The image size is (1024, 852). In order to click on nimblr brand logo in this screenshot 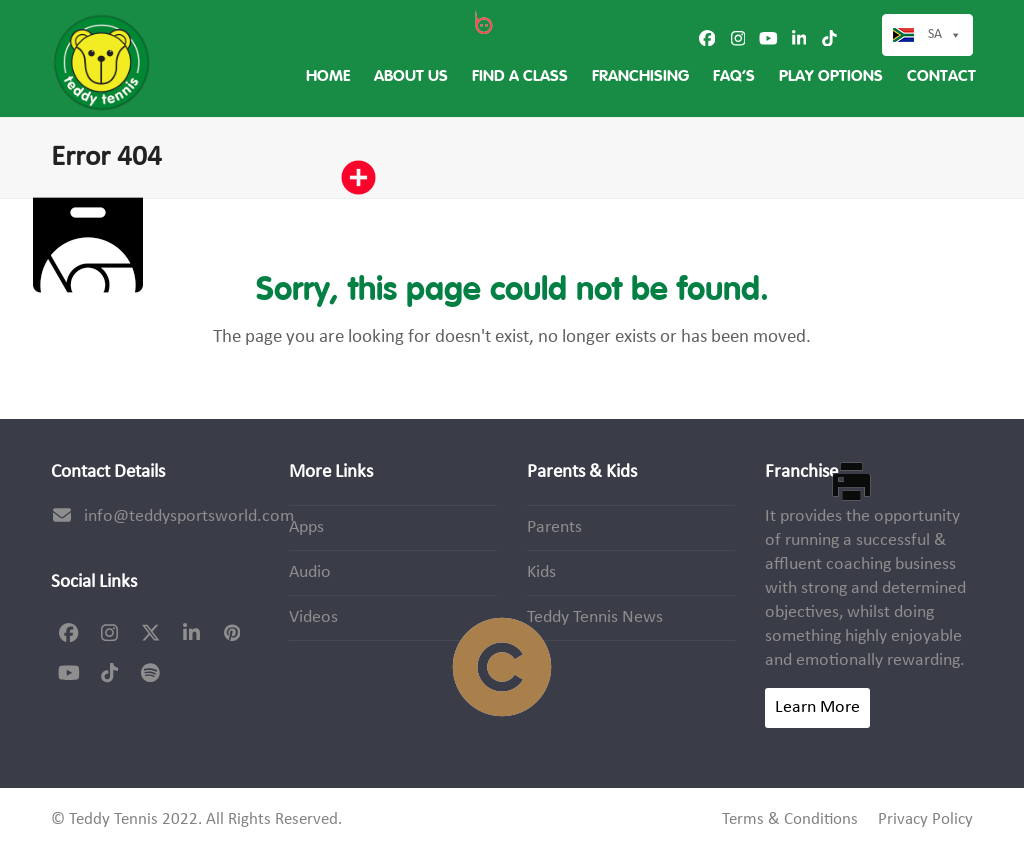, I will do `click(484, 22)`.